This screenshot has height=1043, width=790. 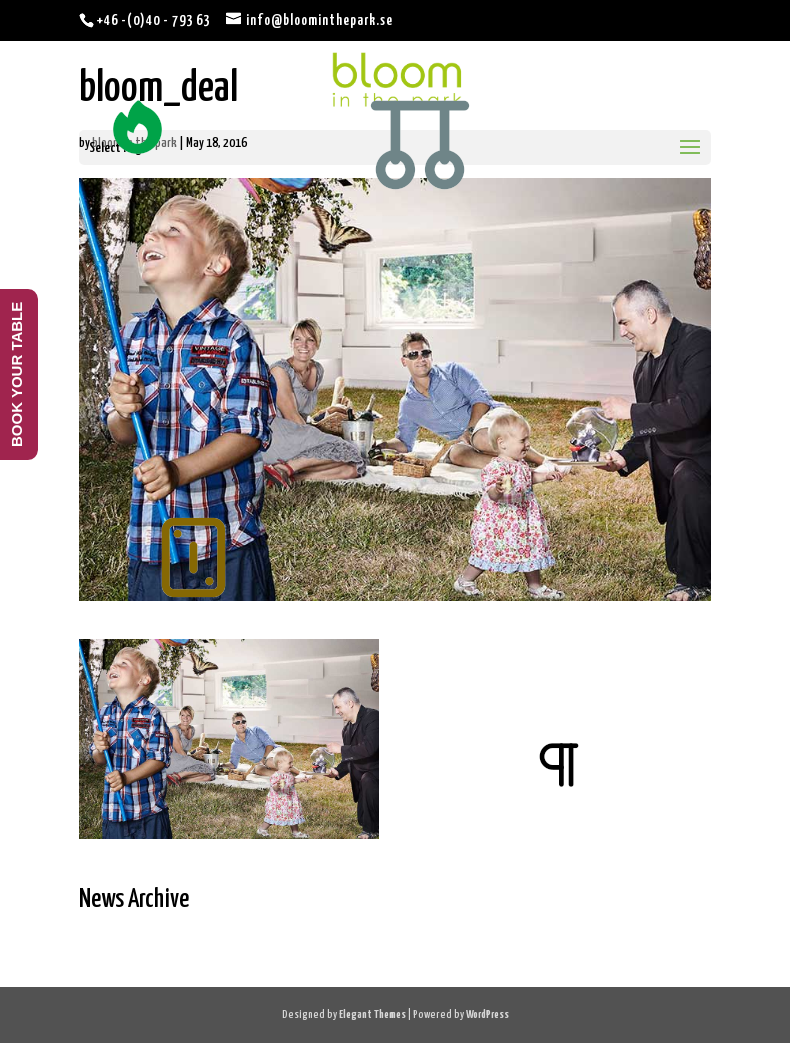 I want to click on toggle paragraph marks visibility, so click(x=559, y=765).